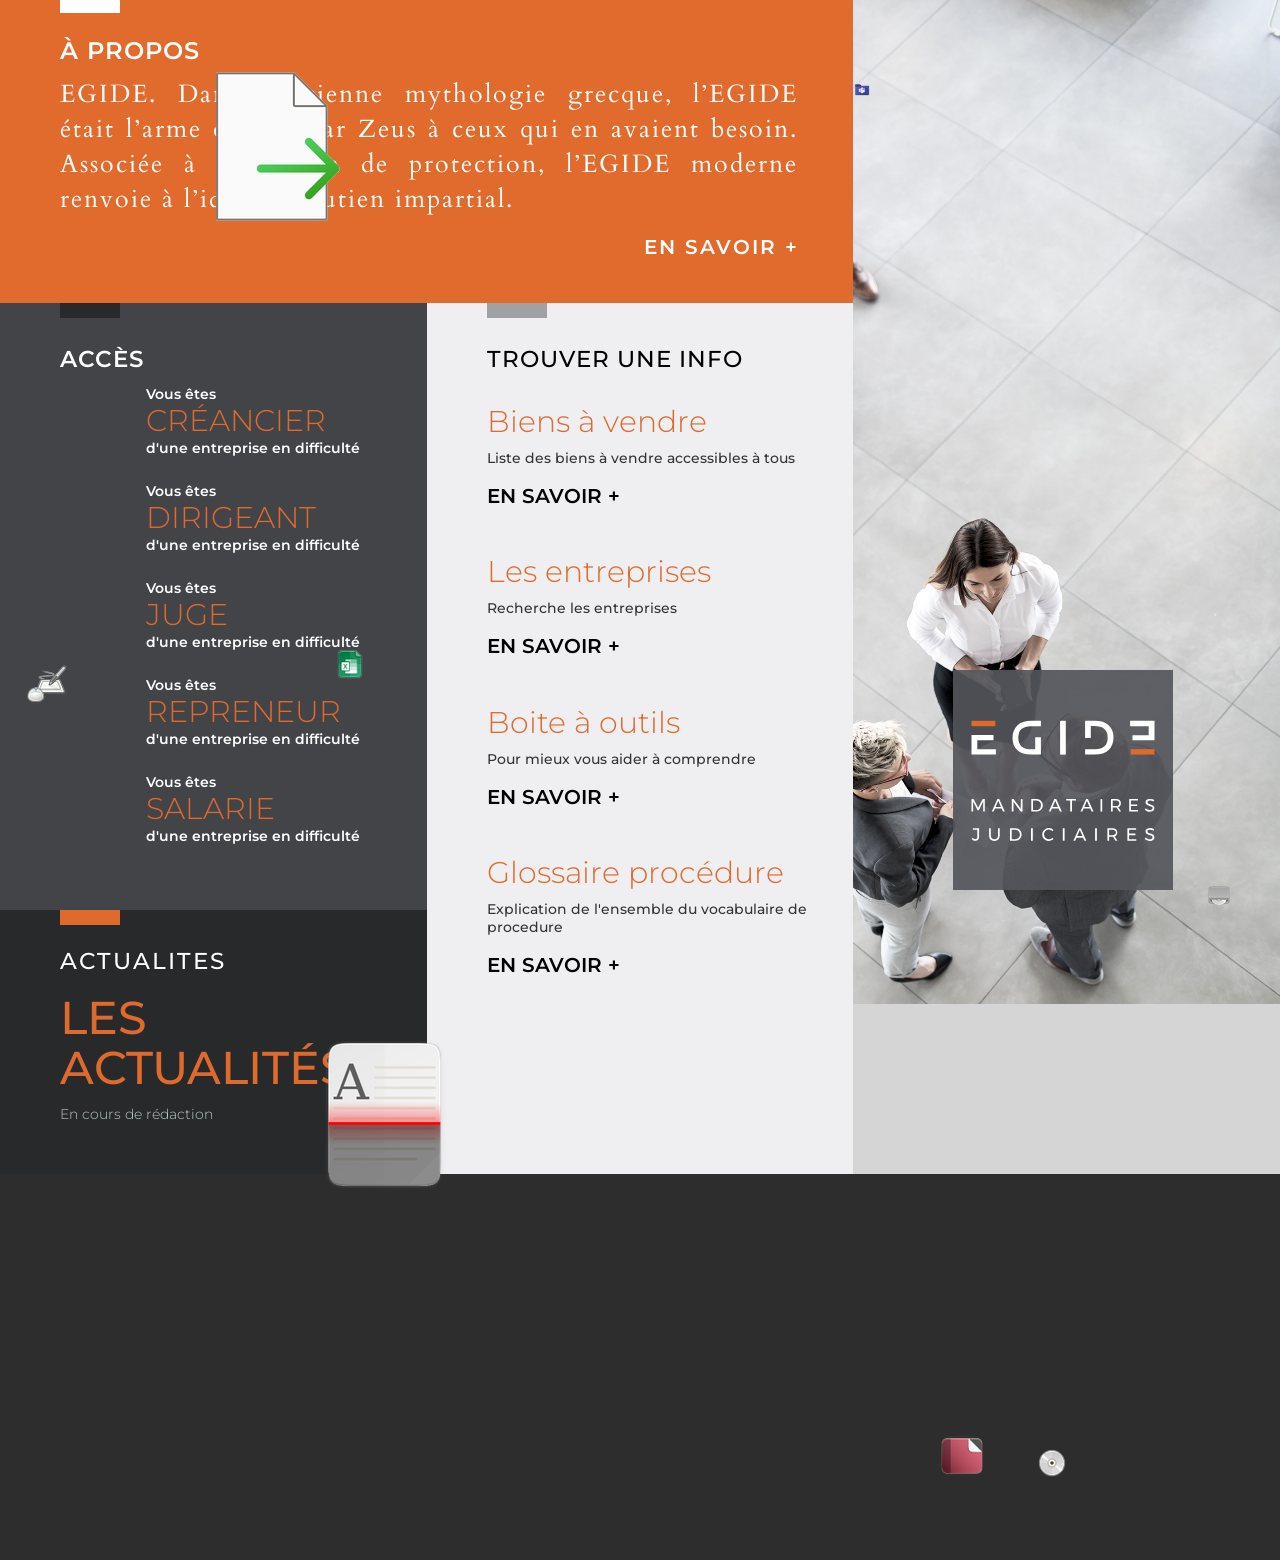  I want to click on indicates a rewritable CD drive or disc, so click(1052, 1463).